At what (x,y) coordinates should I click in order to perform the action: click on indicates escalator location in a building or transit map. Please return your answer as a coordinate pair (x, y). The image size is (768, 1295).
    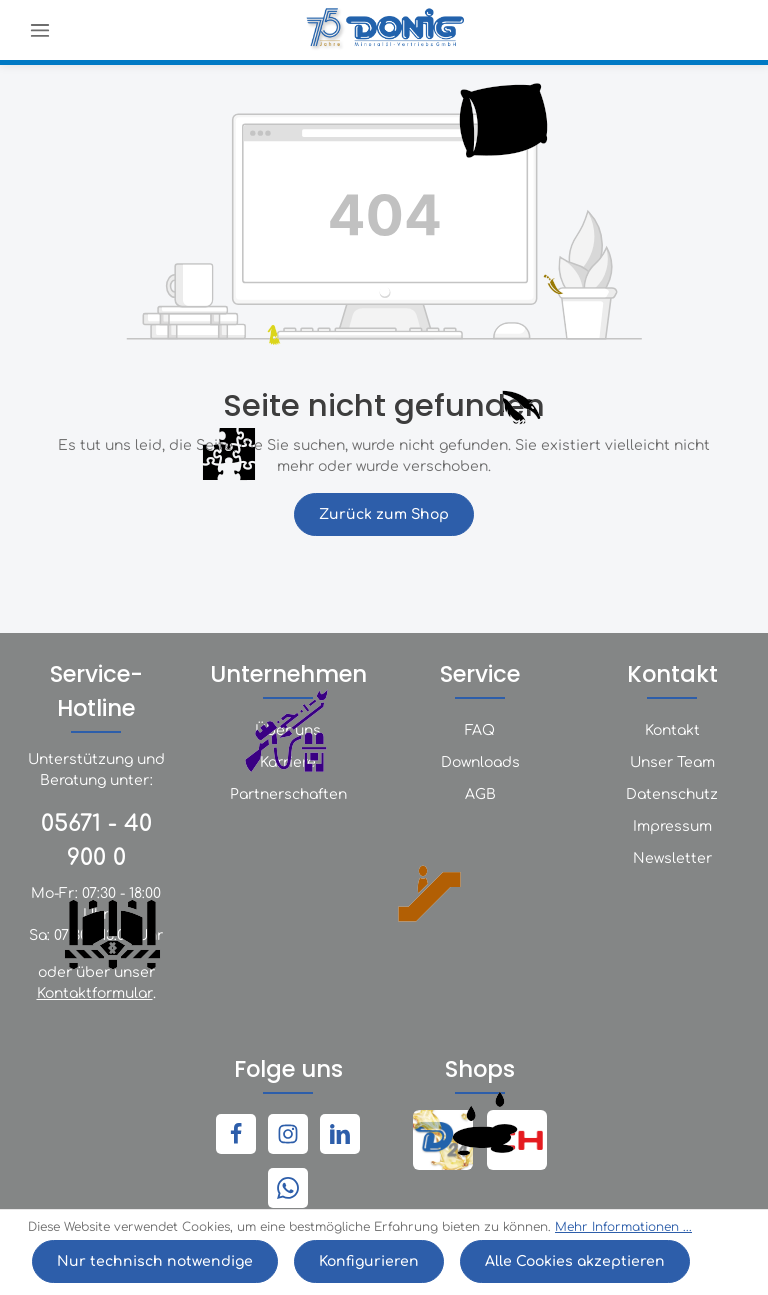
    Looking at the image, I should click on (429, 892).